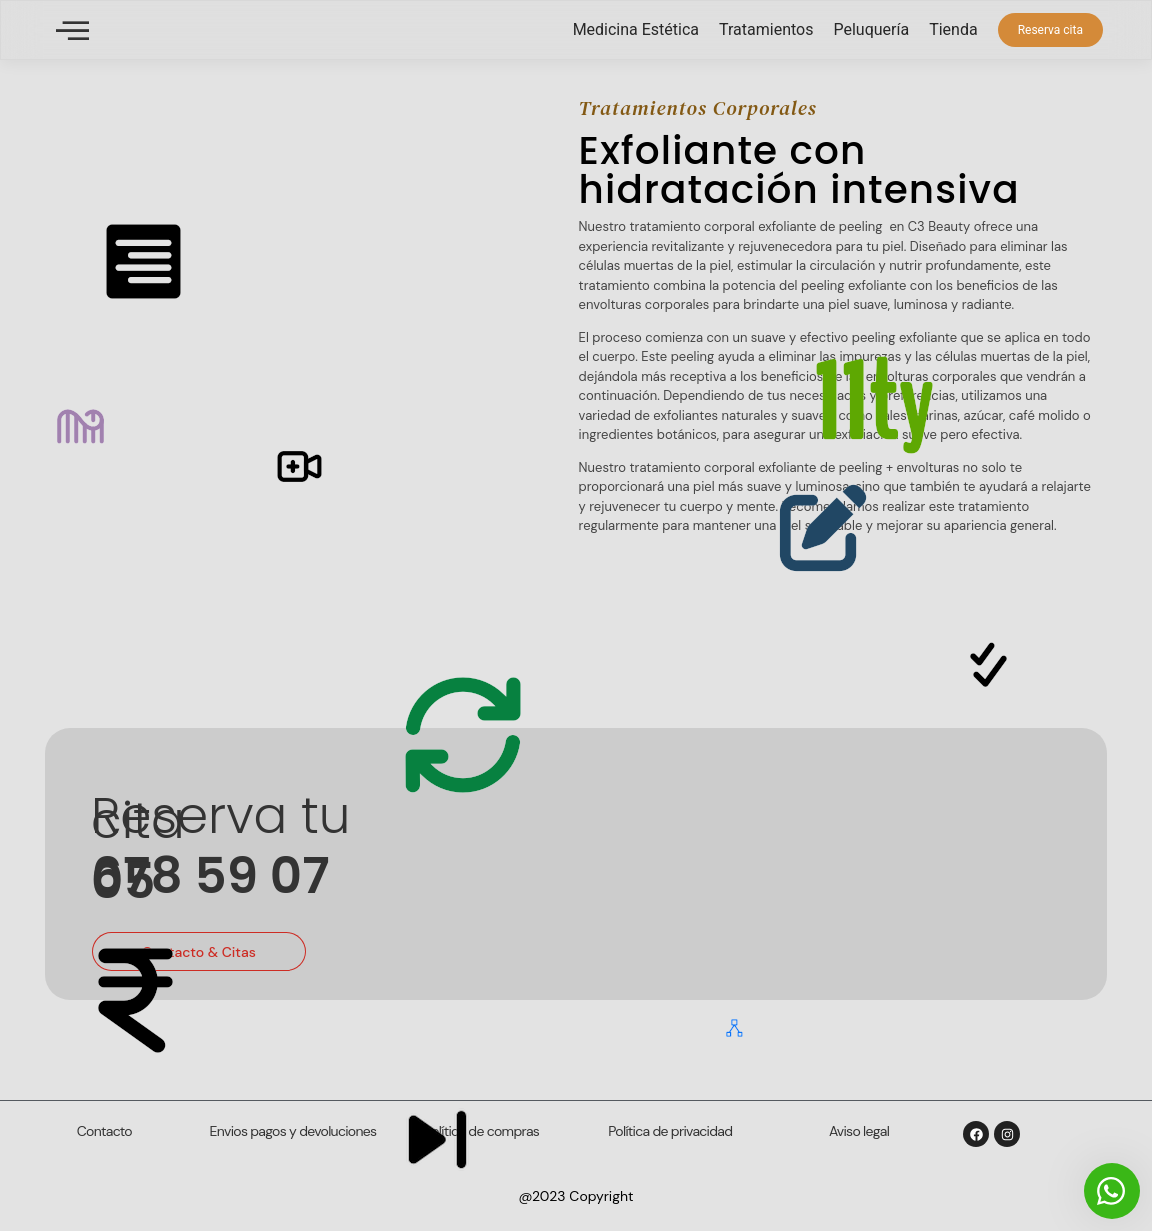 The image size is (1152, 1231). I want to click on skip to the next track or video, so click(437, 1139).